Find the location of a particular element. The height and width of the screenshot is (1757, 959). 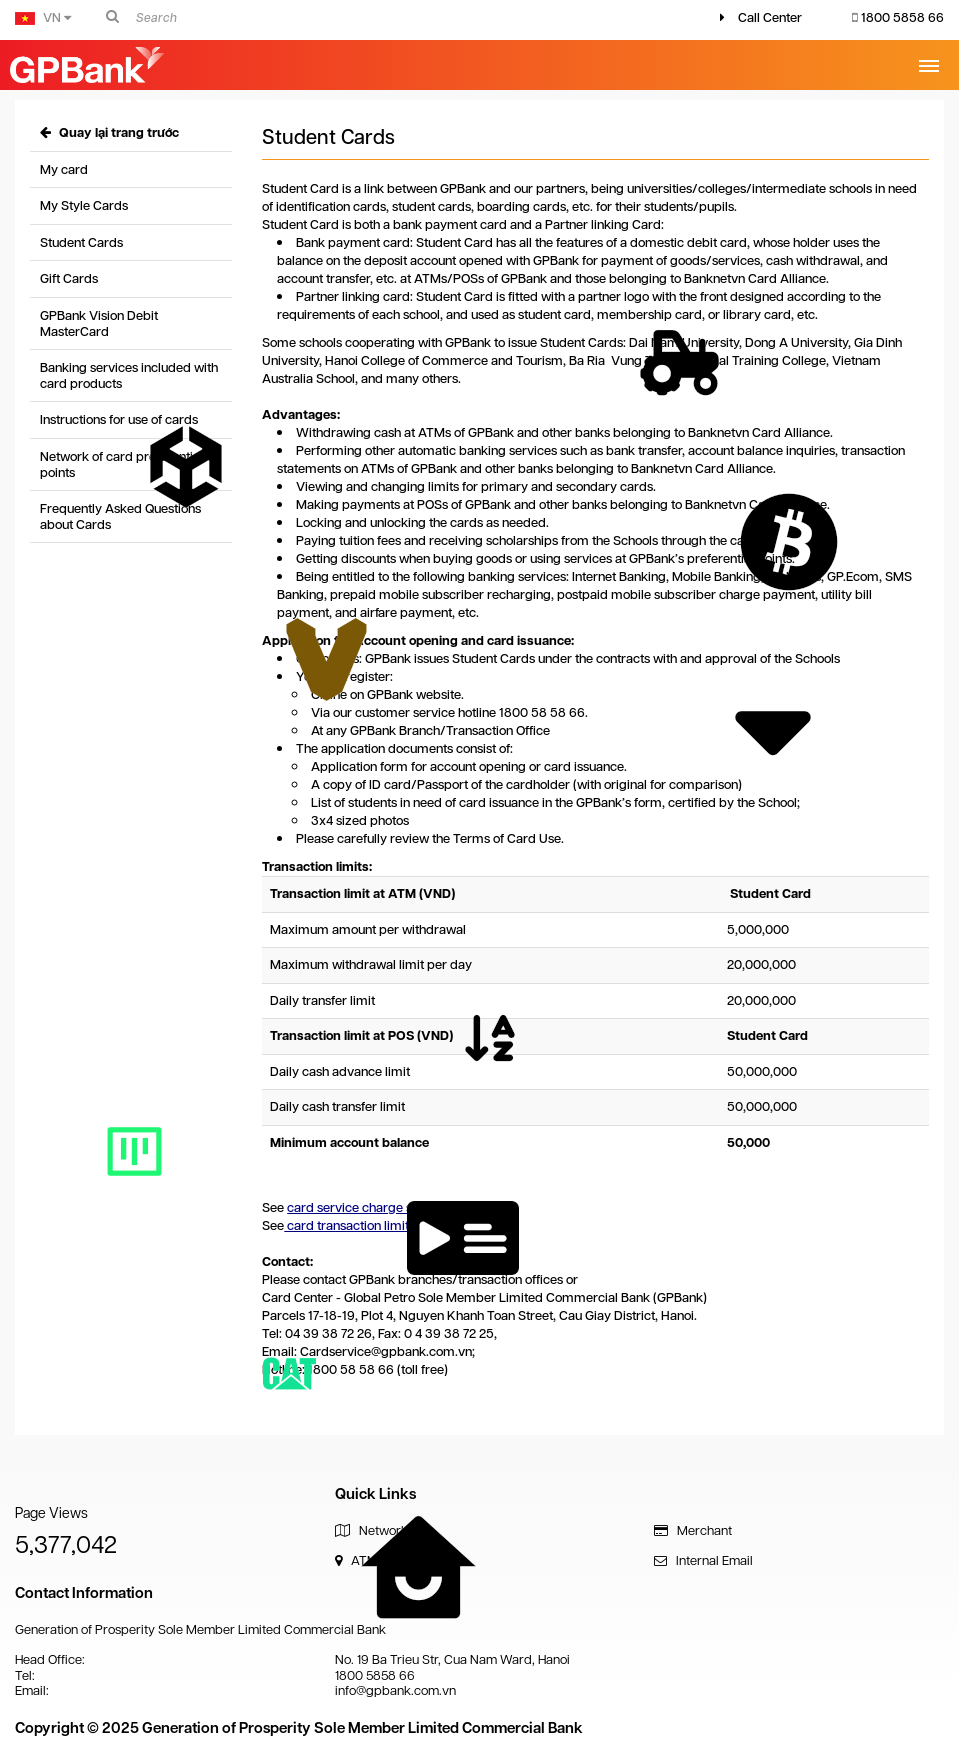

caterpillar inc. company logo is located at coordinates (289, 1373).